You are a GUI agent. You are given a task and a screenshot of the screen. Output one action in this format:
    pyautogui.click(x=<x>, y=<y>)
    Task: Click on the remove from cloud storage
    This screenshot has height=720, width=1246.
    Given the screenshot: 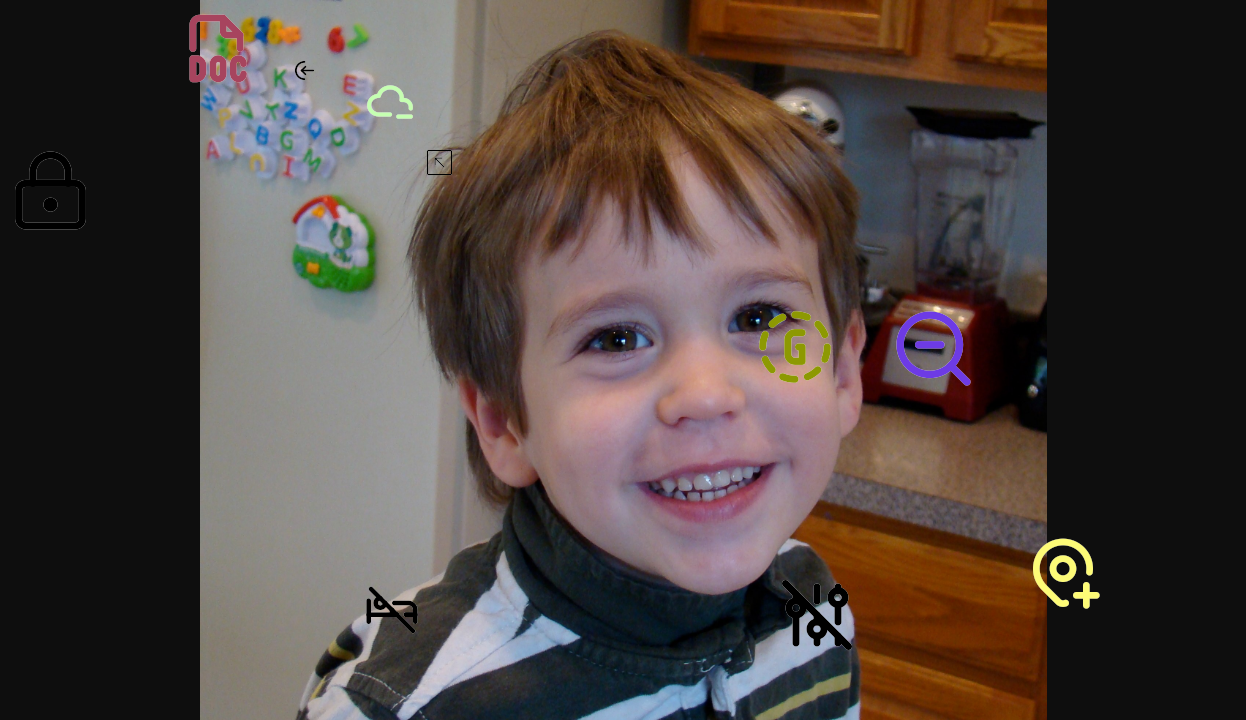 What is the action you would take?
    pyautogui.click(x=390, y=102)
    